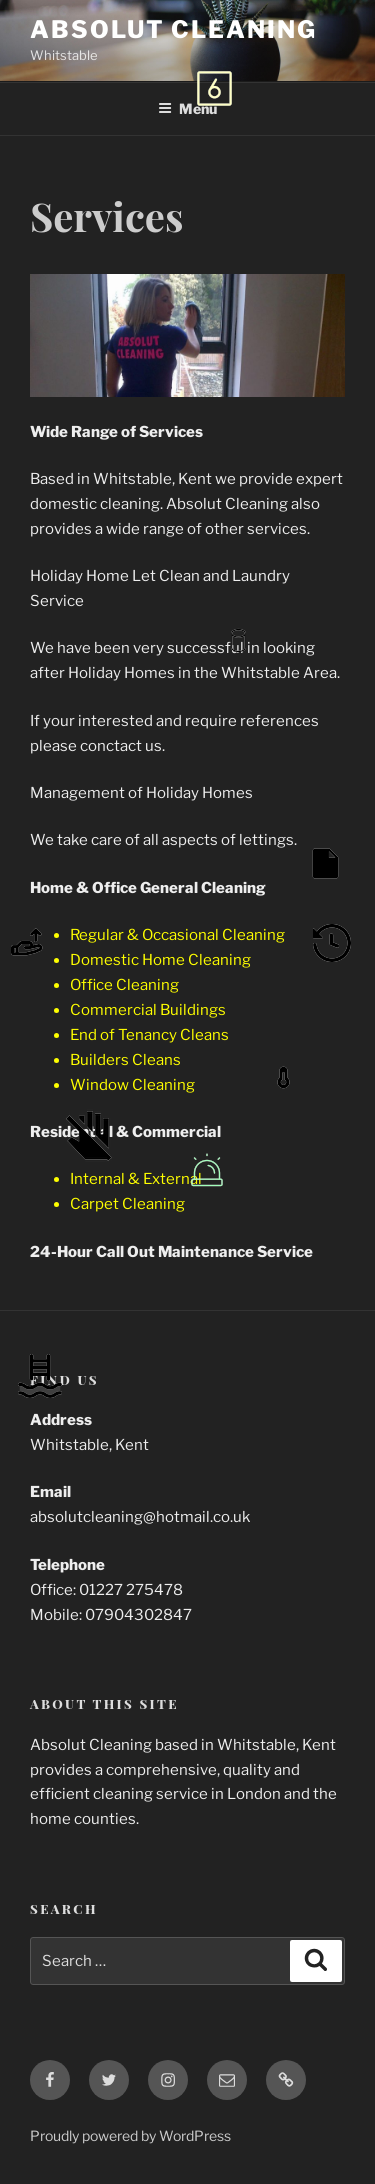 The width and height of the screenshot is (375, 2184). Describe the element at coordinates (325, 863) in the screenshot. I see `view or open a file` at that location.